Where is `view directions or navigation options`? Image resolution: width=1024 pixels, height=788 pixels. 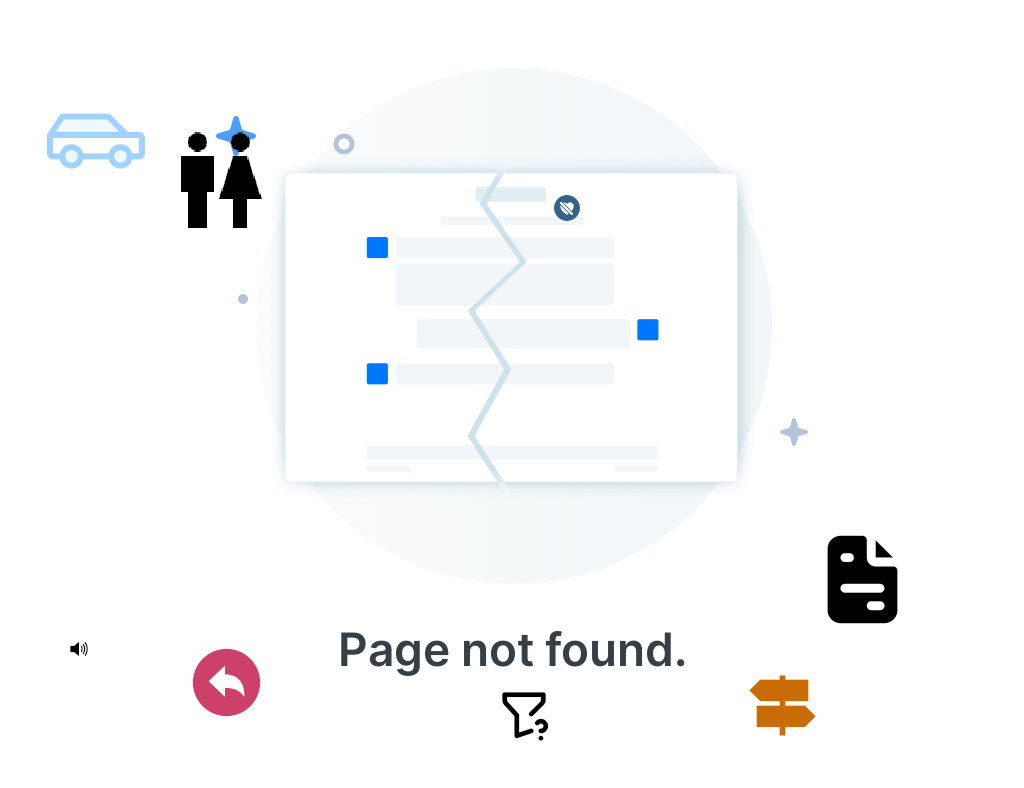
view directions or navigation options is located at coordinates (782, 705).